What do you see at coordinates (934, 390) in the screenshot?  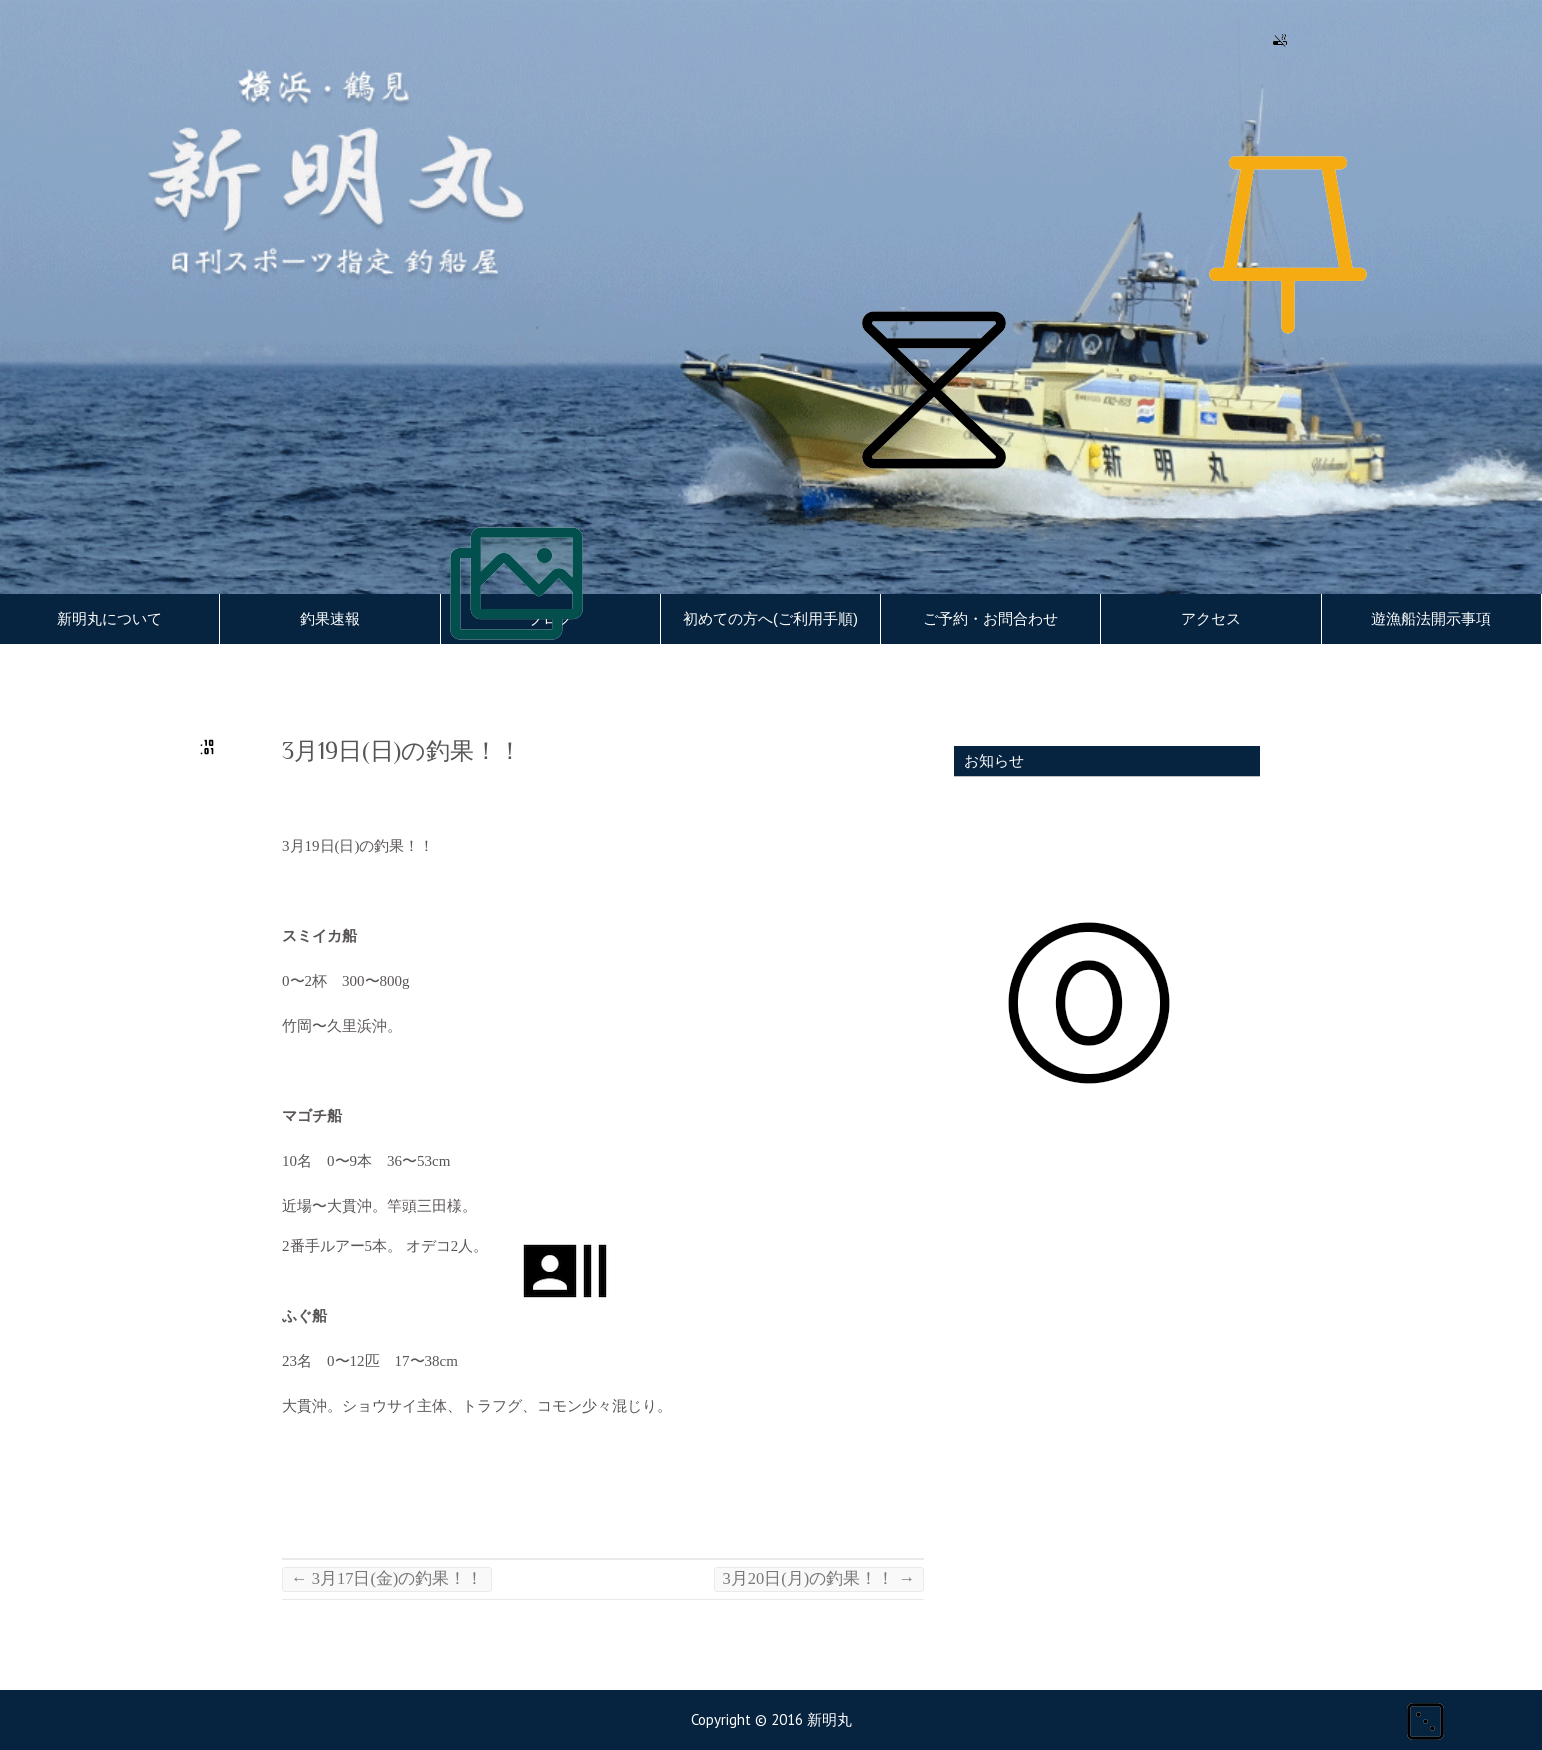 I see `indicates high time remaining or early stage of a process` at bounding box center [934, 390].